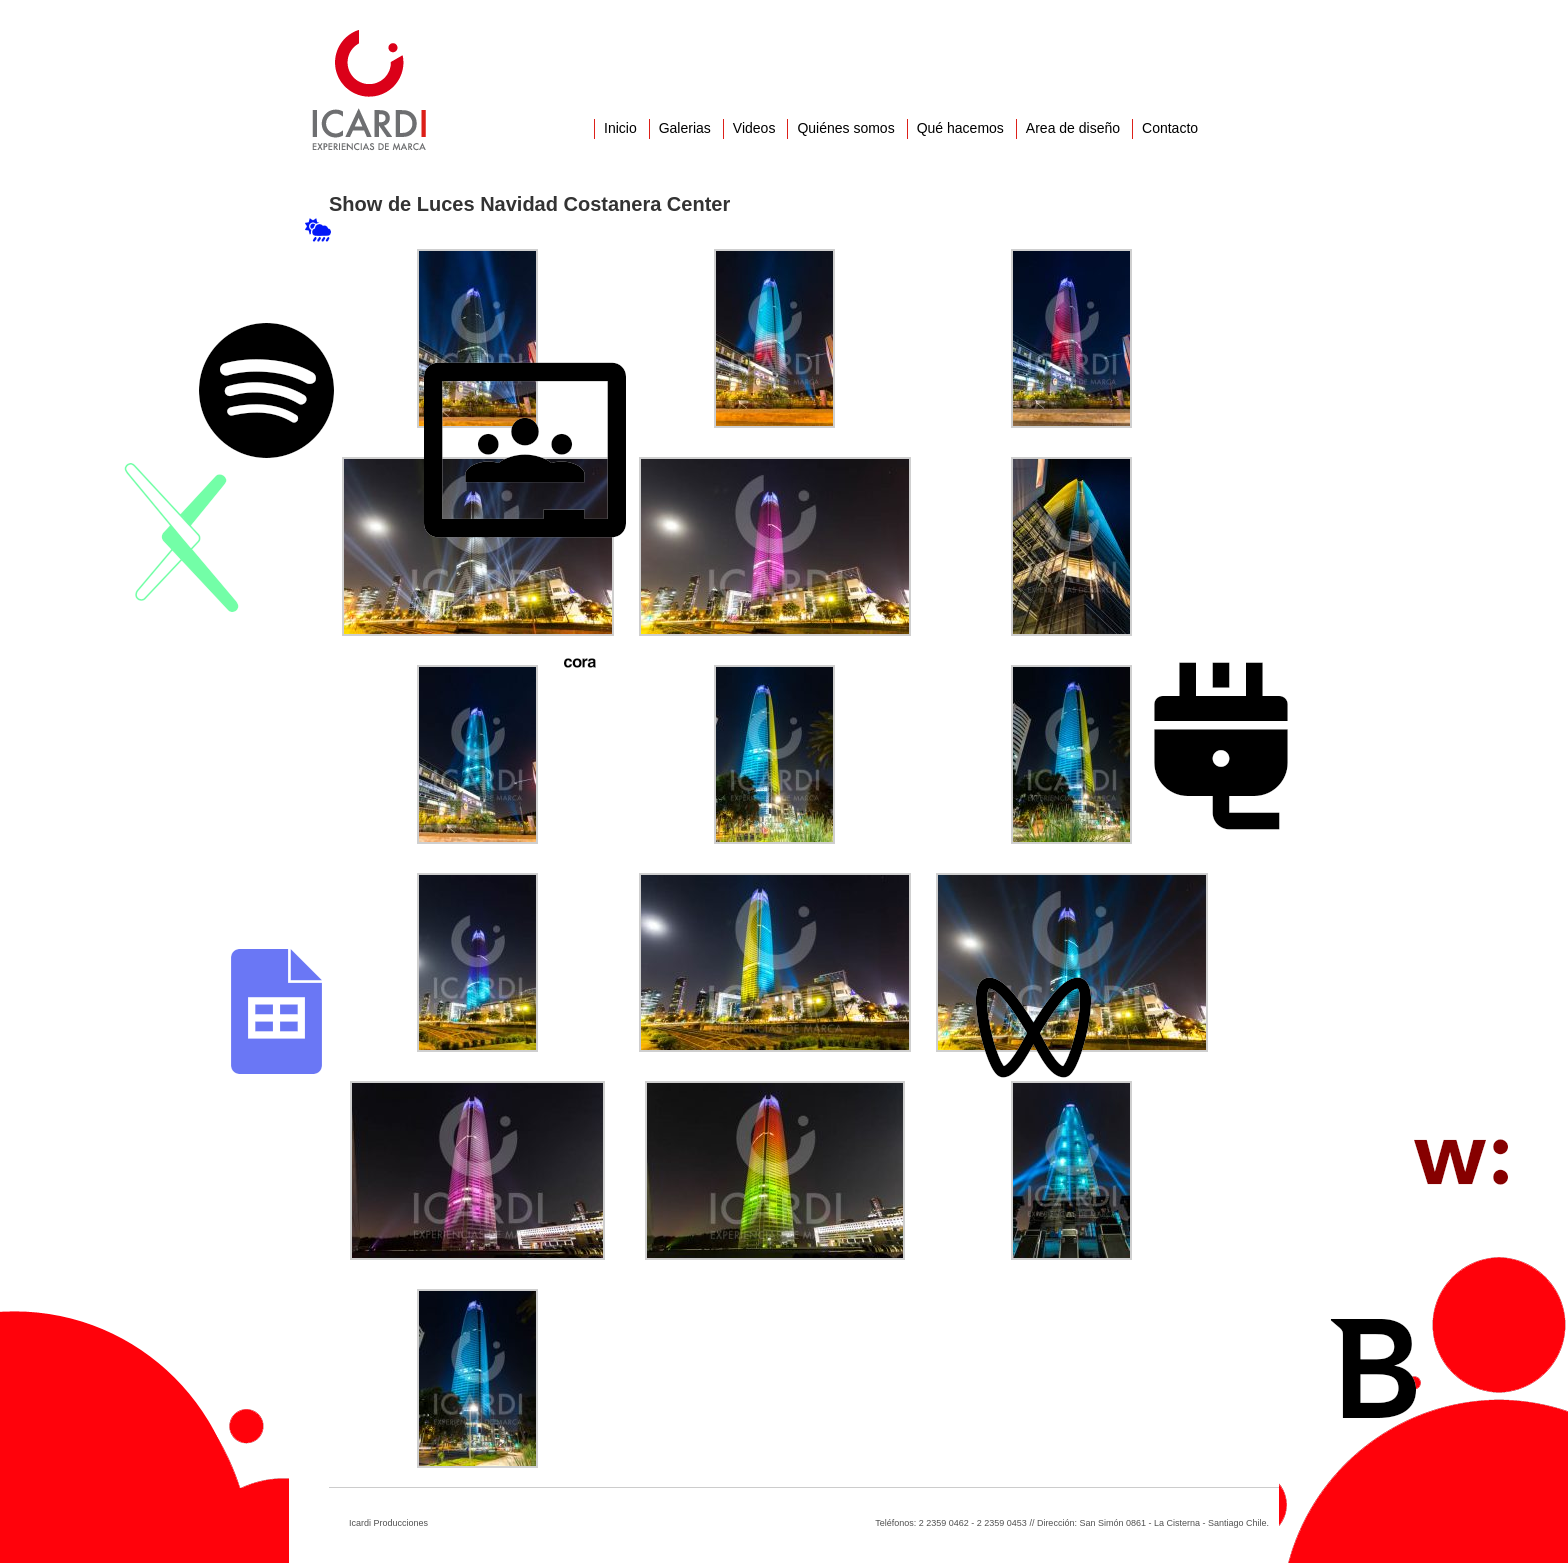 The image size is (1568, 1563). What do you see at coordinates (525, 450) in the screenshot?
I see `open Google Classroom app` at bounding box center [525, 450].